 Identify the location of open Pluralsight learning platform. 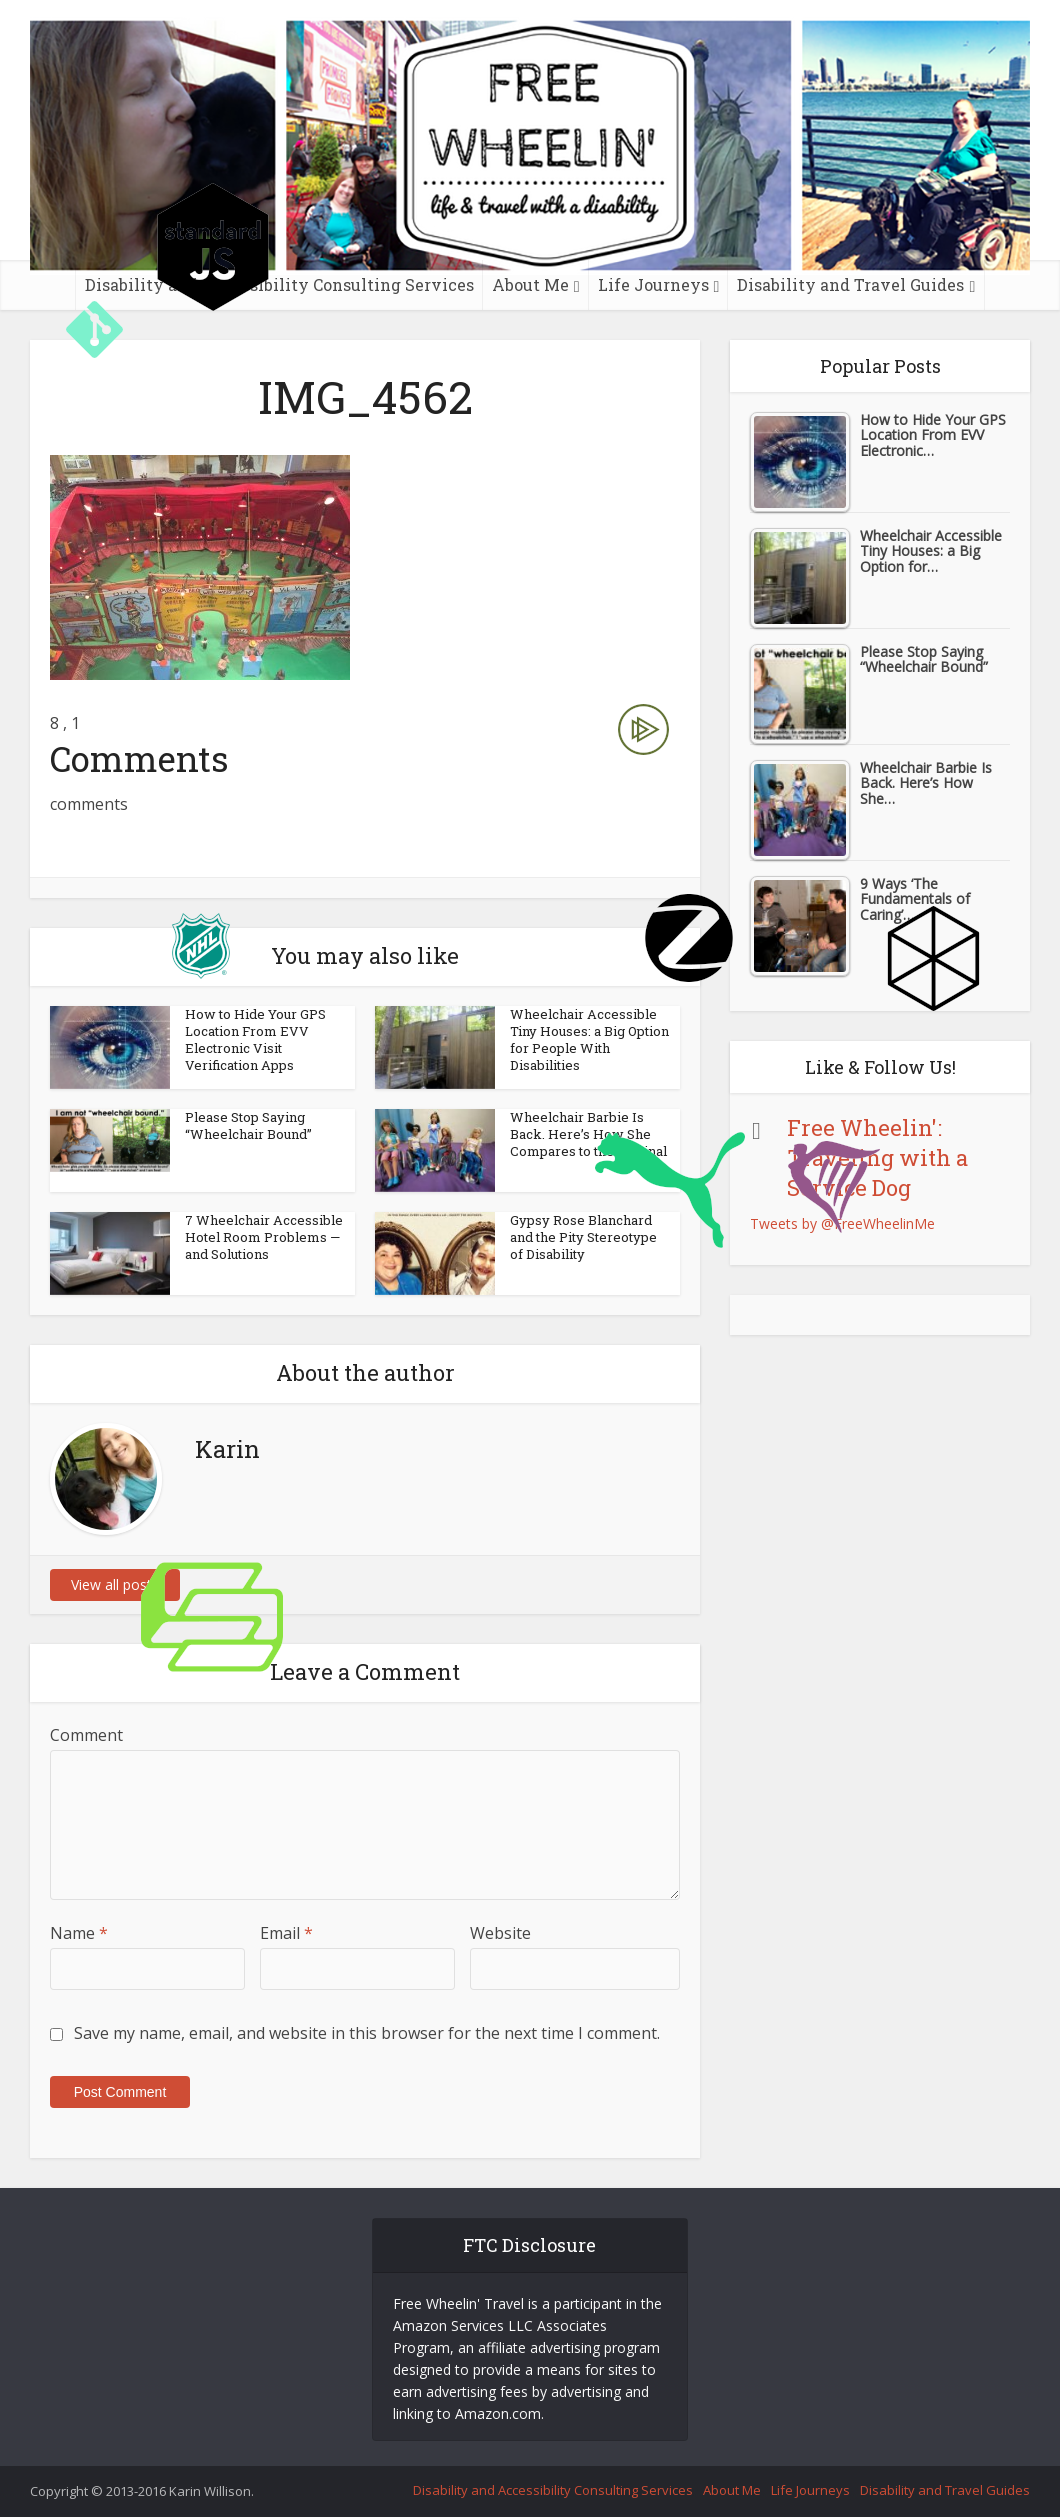
(643, 729).